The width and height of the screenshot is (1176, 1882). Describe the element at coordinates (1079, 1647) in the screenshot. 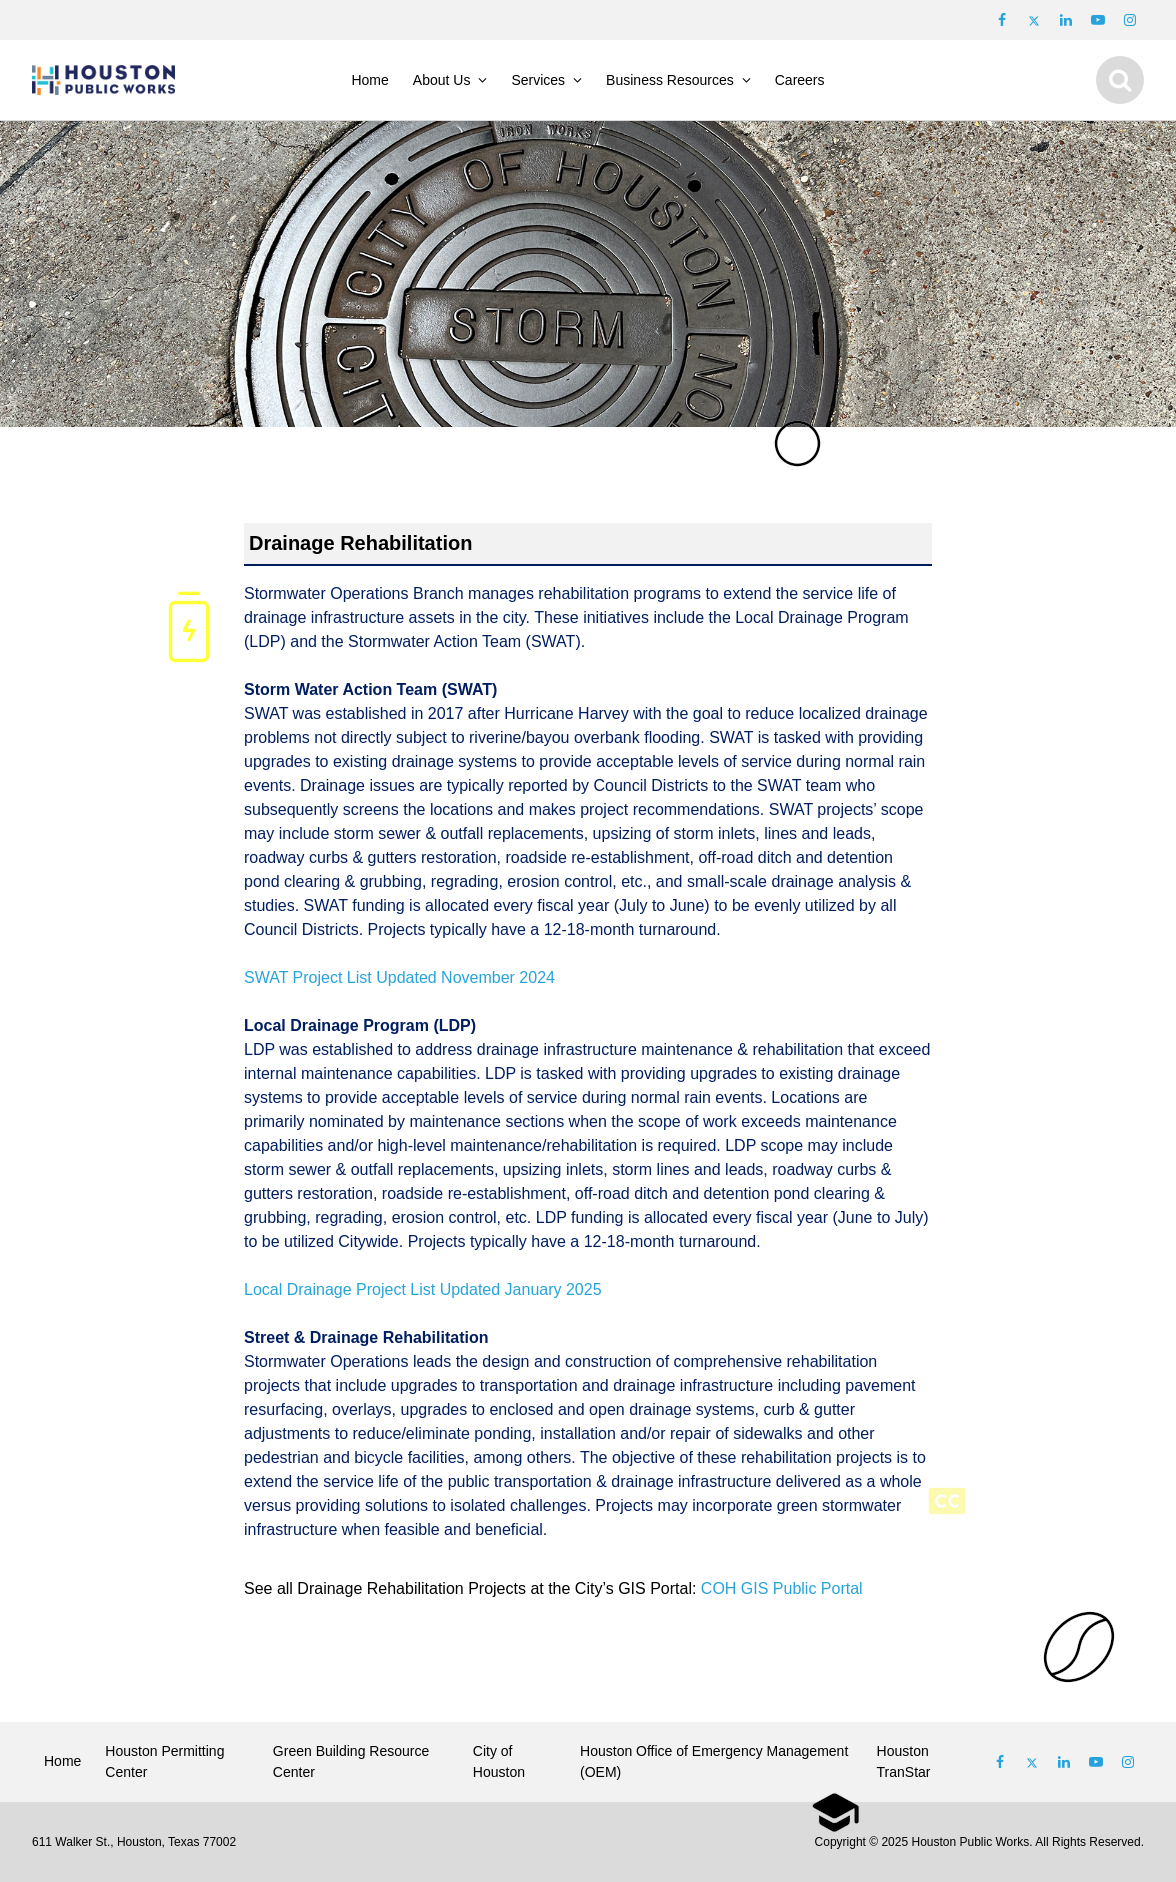

I see `browse coffee shop locations` at that location.